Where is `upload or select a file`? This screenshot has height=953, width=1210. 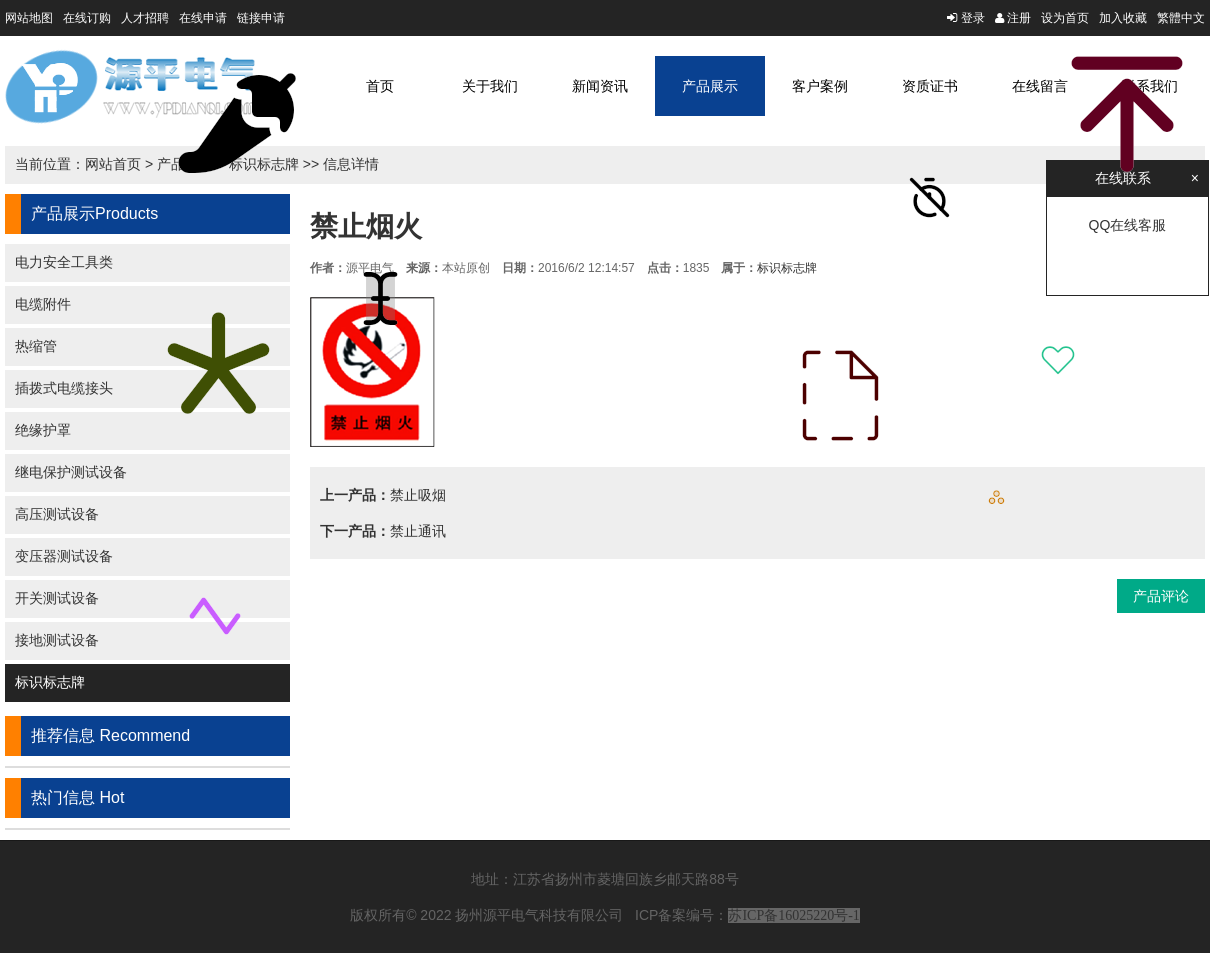 upload or select a file is located at coordinates (840, 395).